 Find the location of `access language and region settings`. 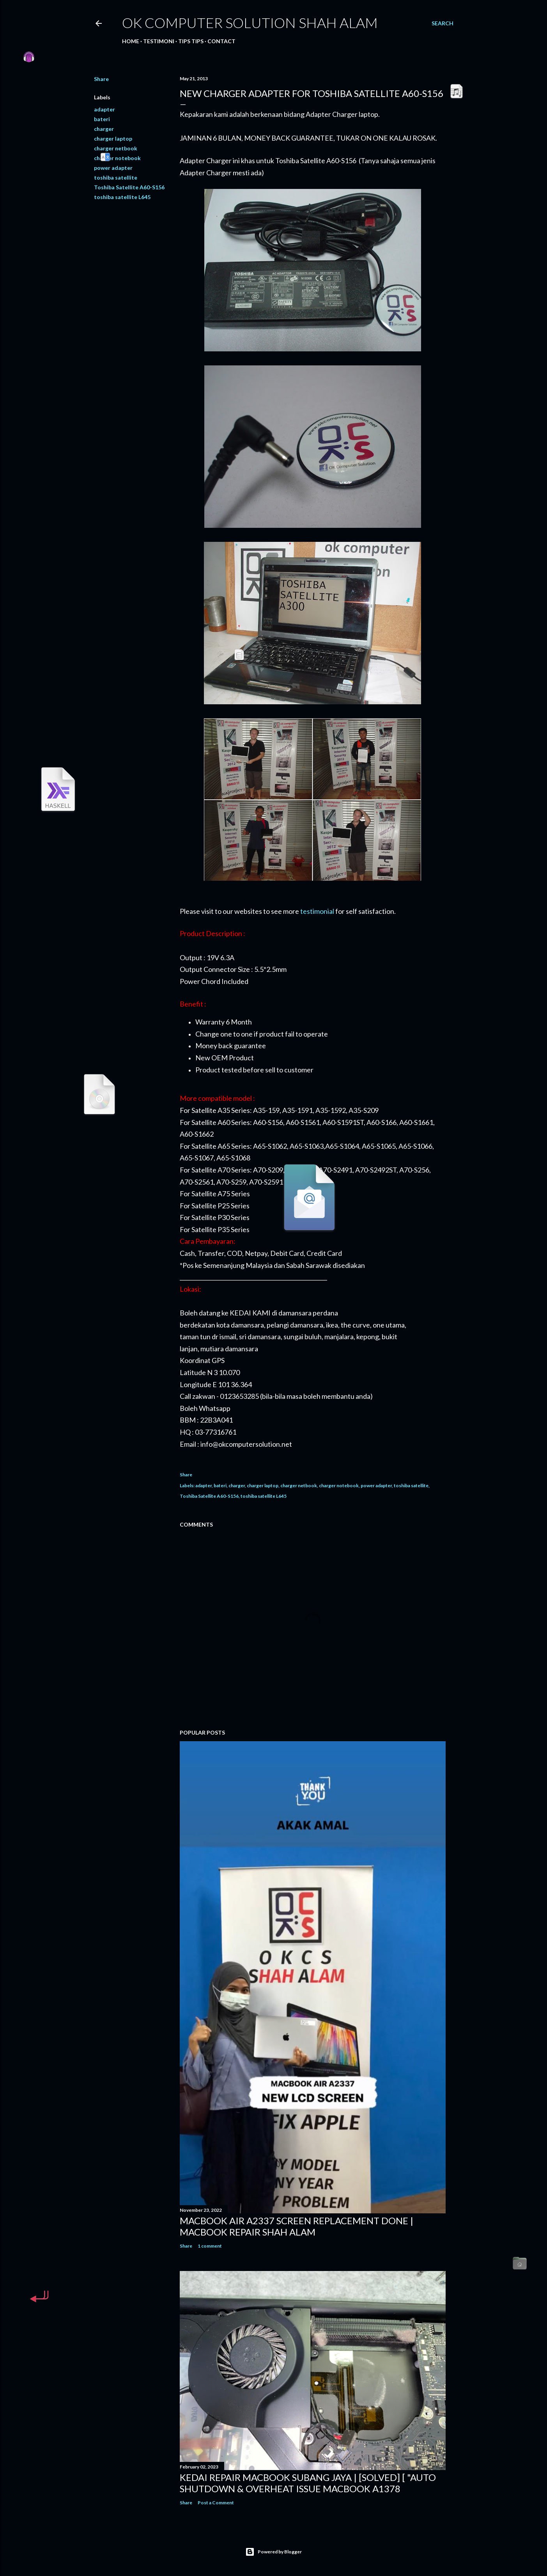

access language and region settings is located at coordinates (105, 157).